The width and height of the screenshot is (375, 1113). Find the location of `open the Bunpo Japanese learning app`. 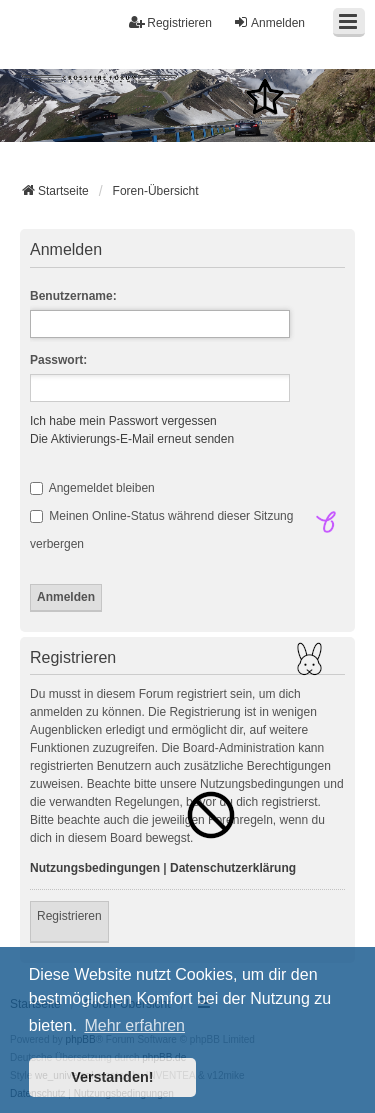

open the Bunpo Japanese learning app is located at coordinates (326, 522).